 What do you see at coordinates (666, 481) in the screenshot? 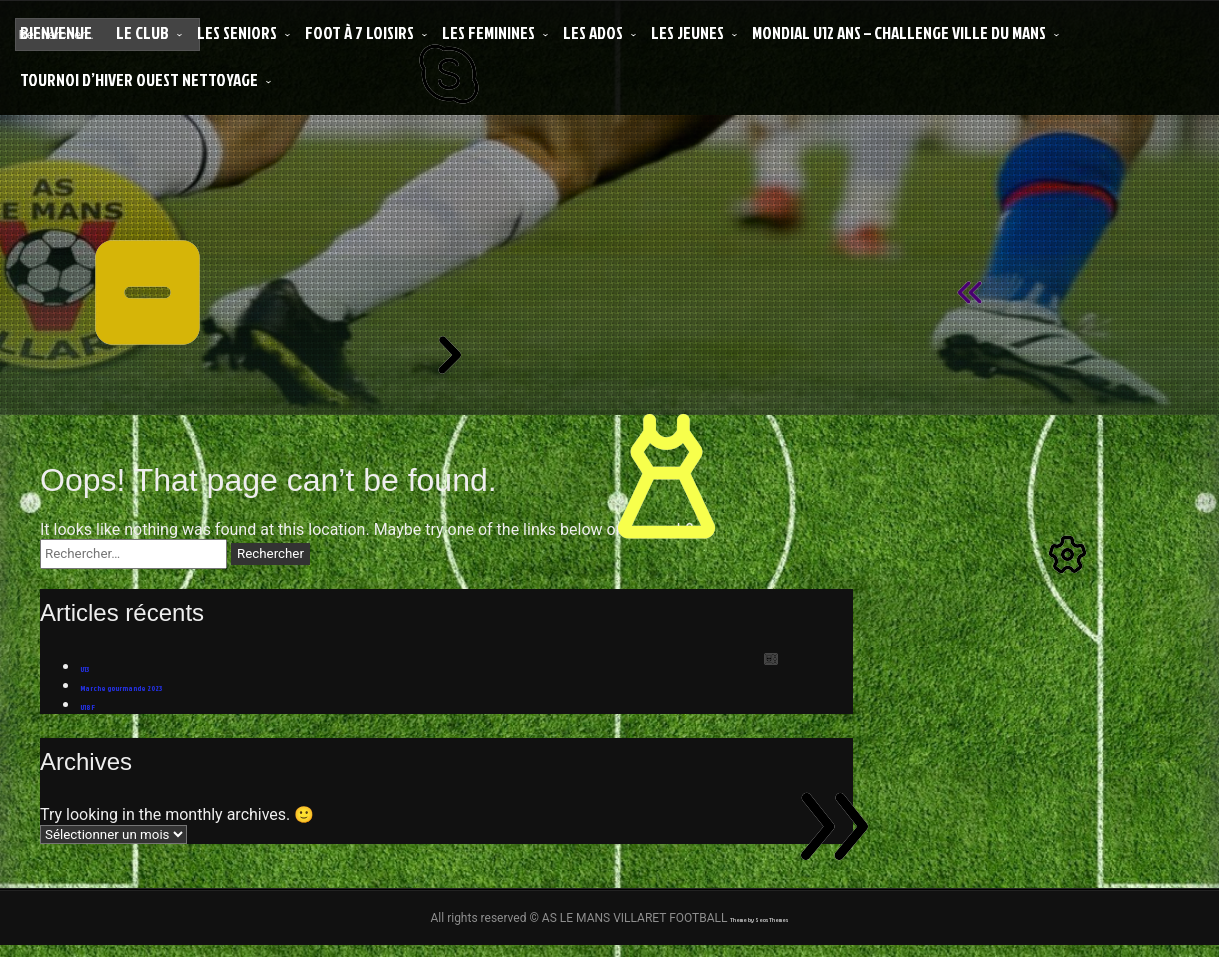
I see `browse women's clothing or dresses` at bounding box center [666, 481].